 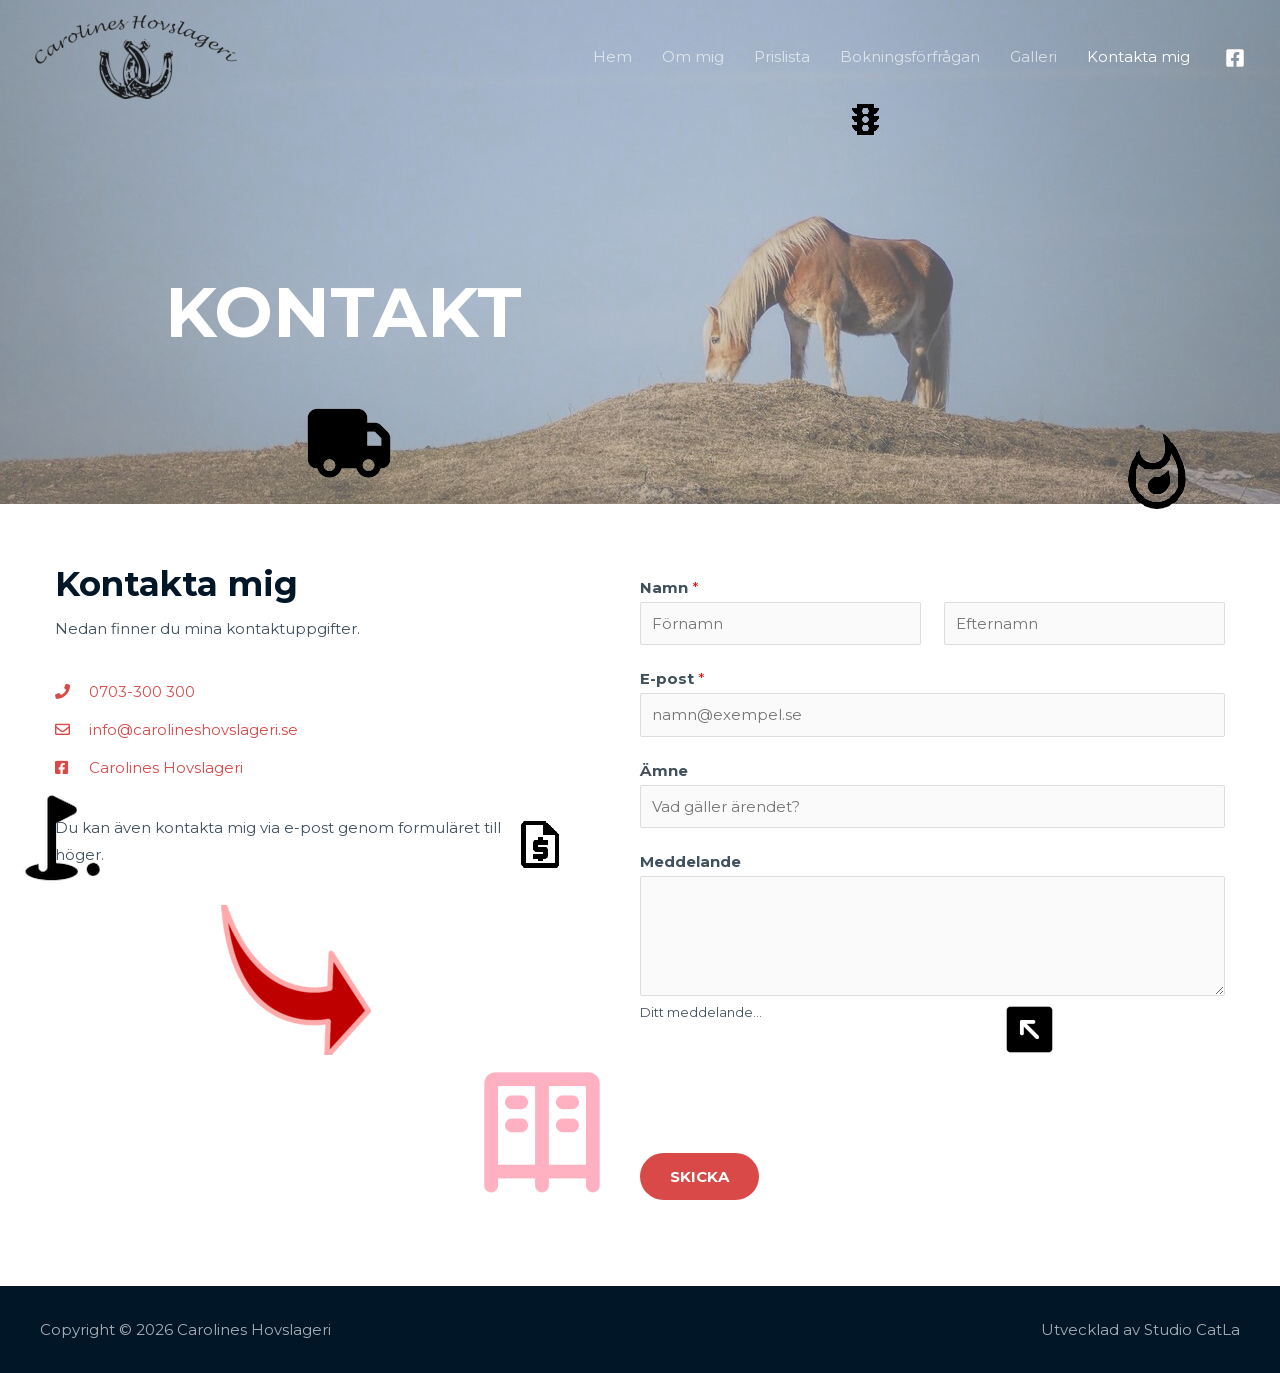 I want to click on request a price quote or estimate, so click(x=540, y=844).